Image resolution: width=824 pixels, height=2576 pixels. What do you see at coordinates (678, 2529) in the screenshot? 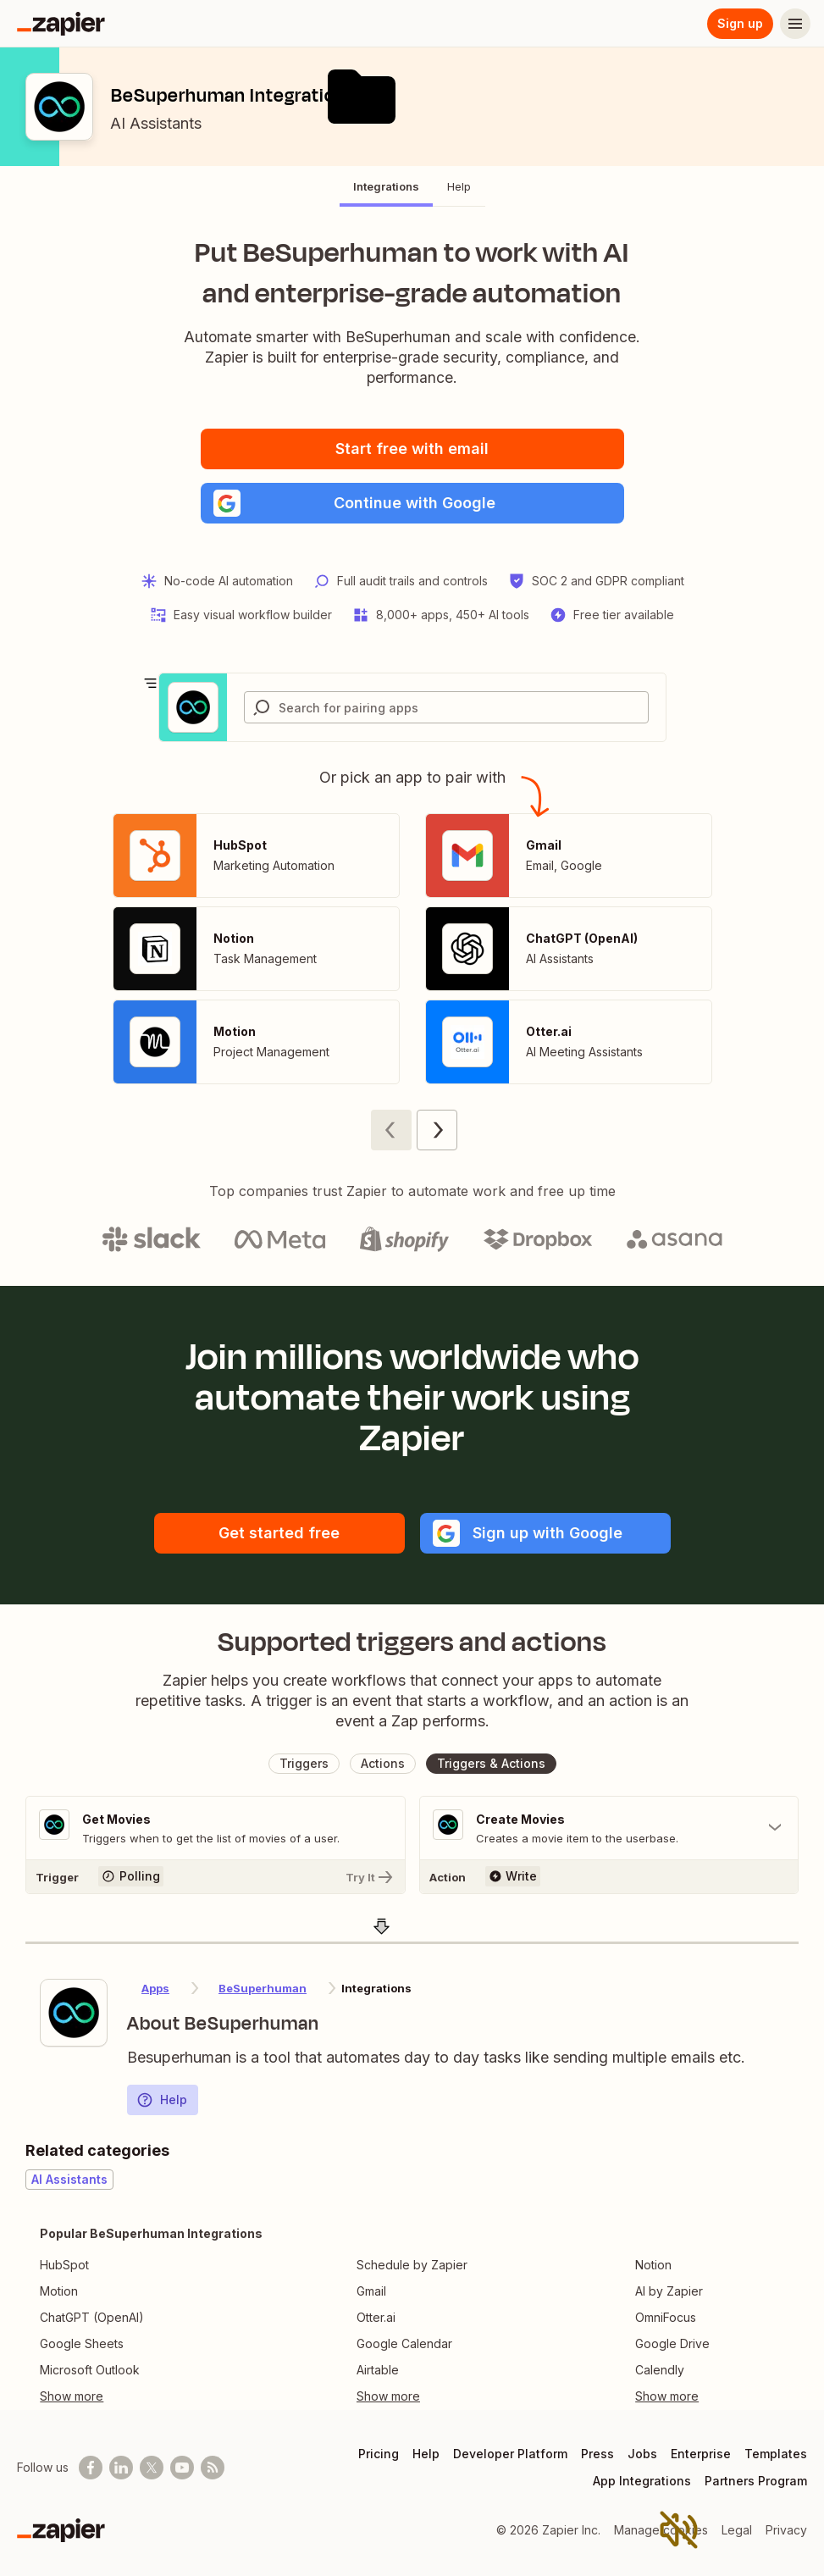
I see `mute audio` at bounding box center [678, 2529].